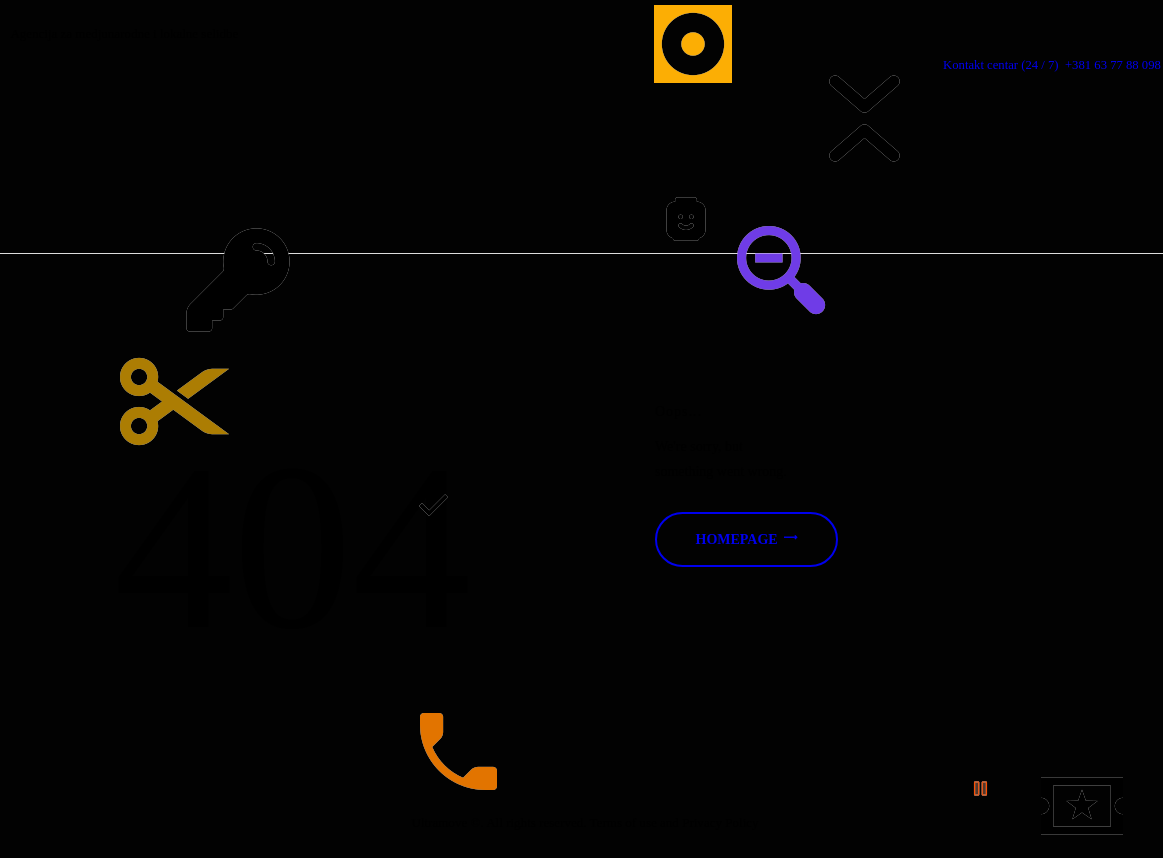  I want to click on zoom out to see more content, so click(782, 271).